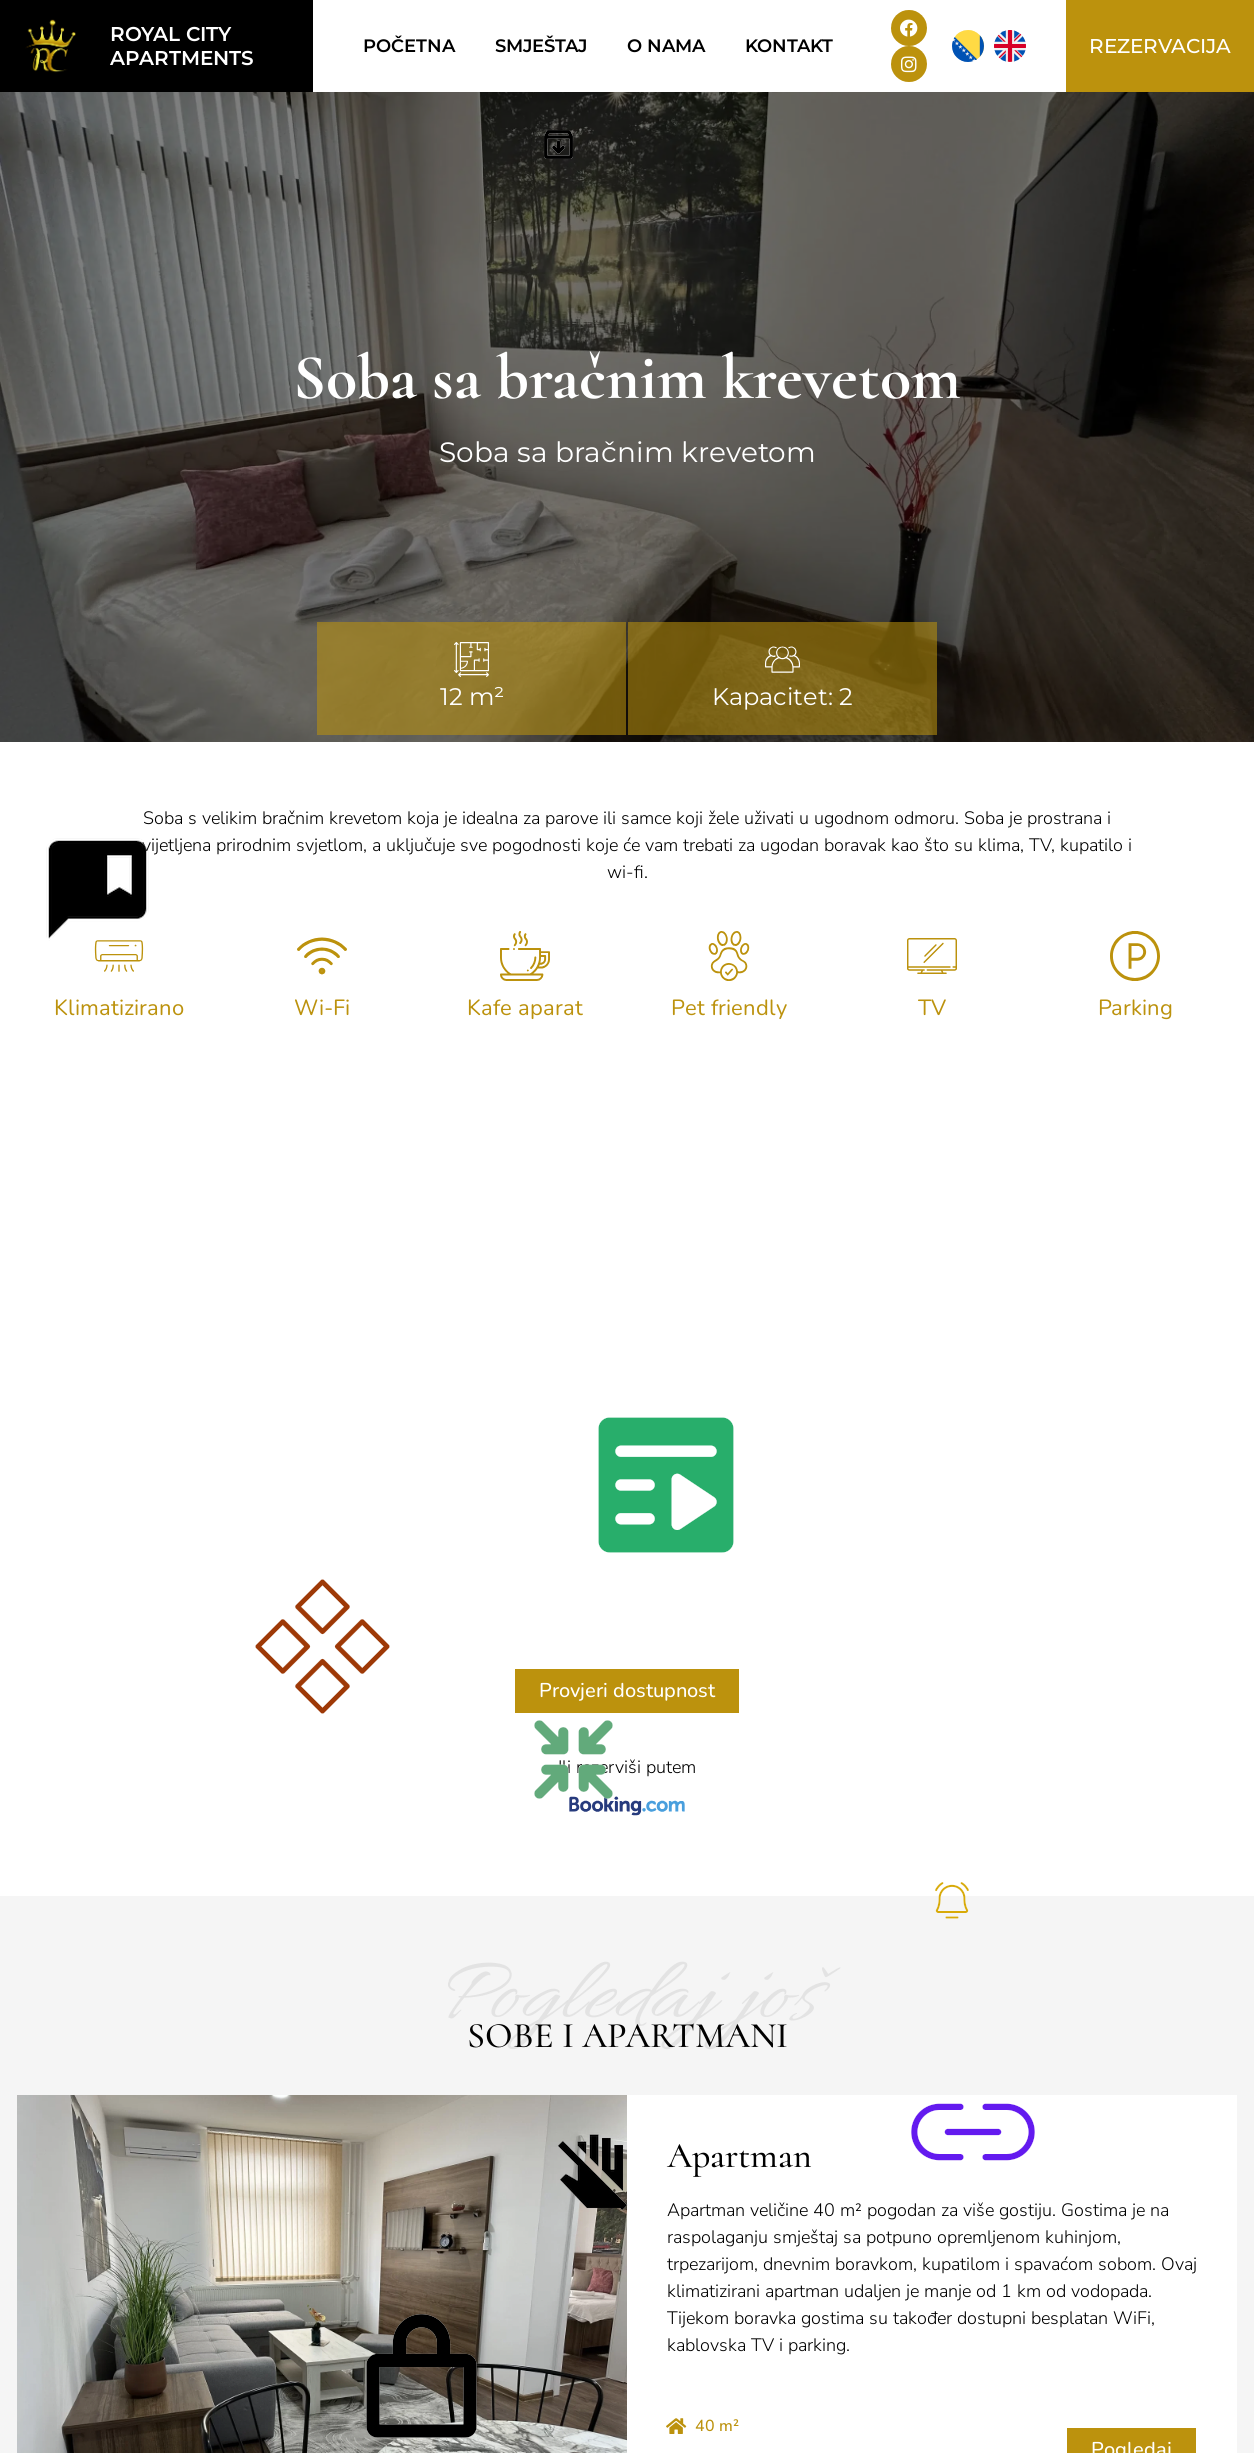 This screenshot has height=2453, width=1254. I want to click on exit fullscreen mode, so click(573, 1759).